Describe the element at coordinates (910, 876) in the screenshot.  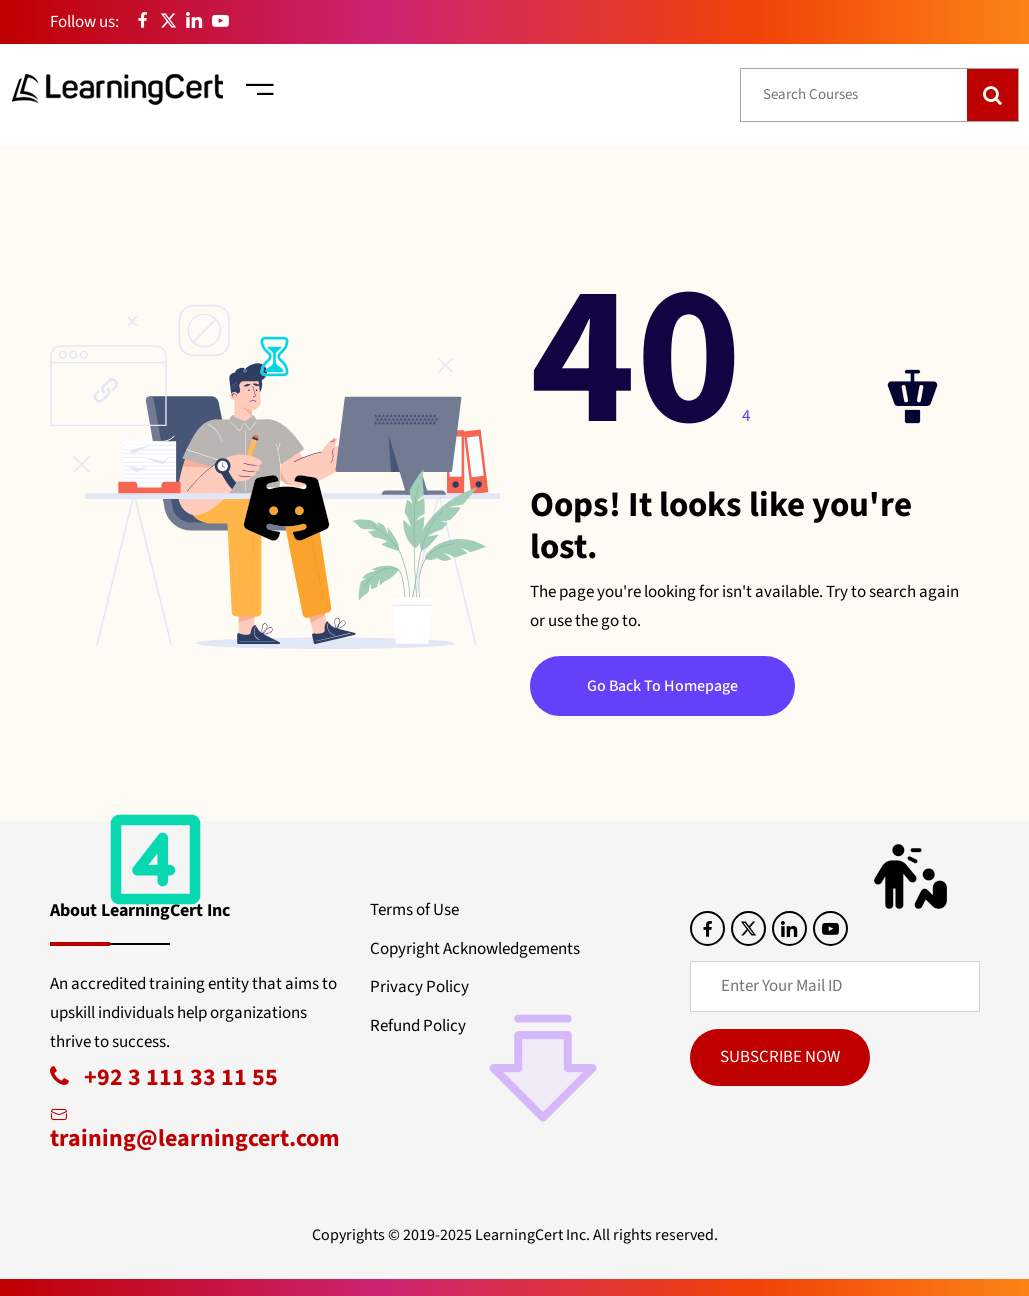
I see `report harassment or bullying behavior` at that location.